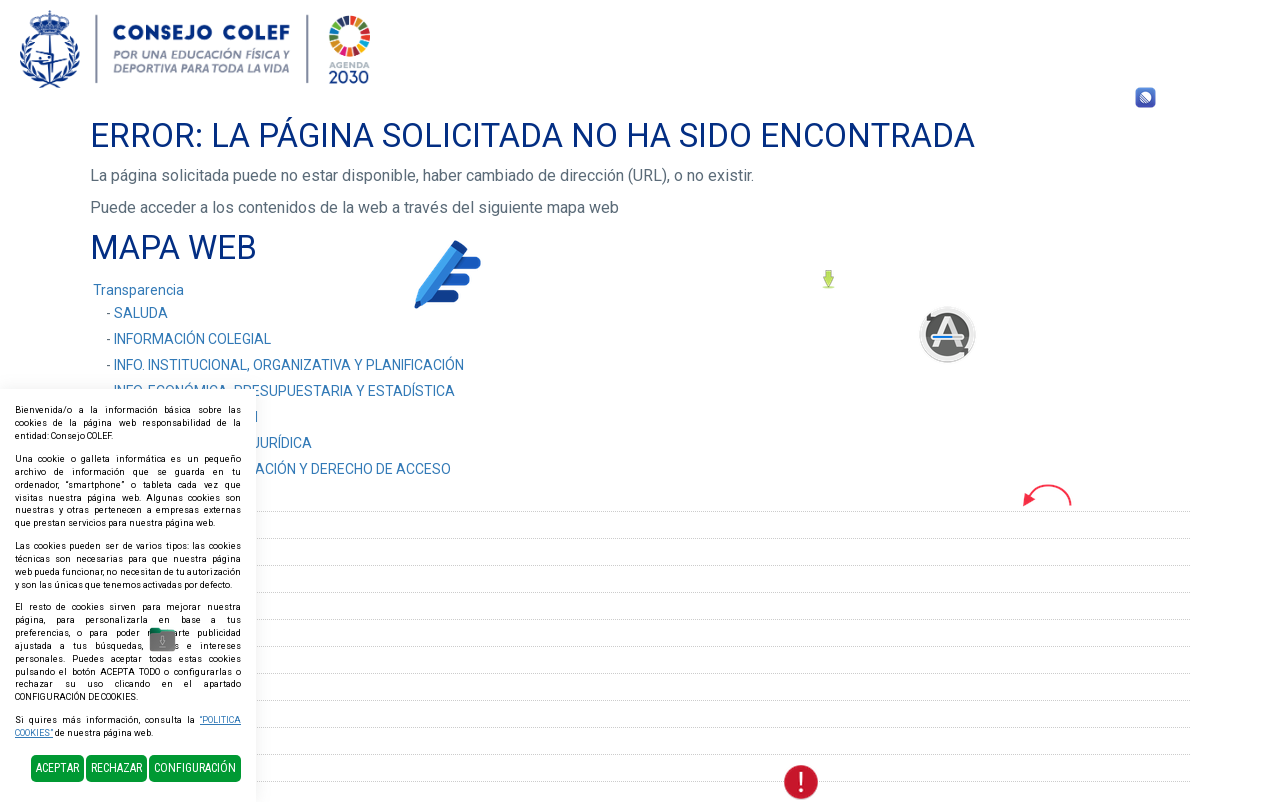 The height and width of the screenshot is (802, 1280). I want to click on indicates important or critical status, so click(801, 782).